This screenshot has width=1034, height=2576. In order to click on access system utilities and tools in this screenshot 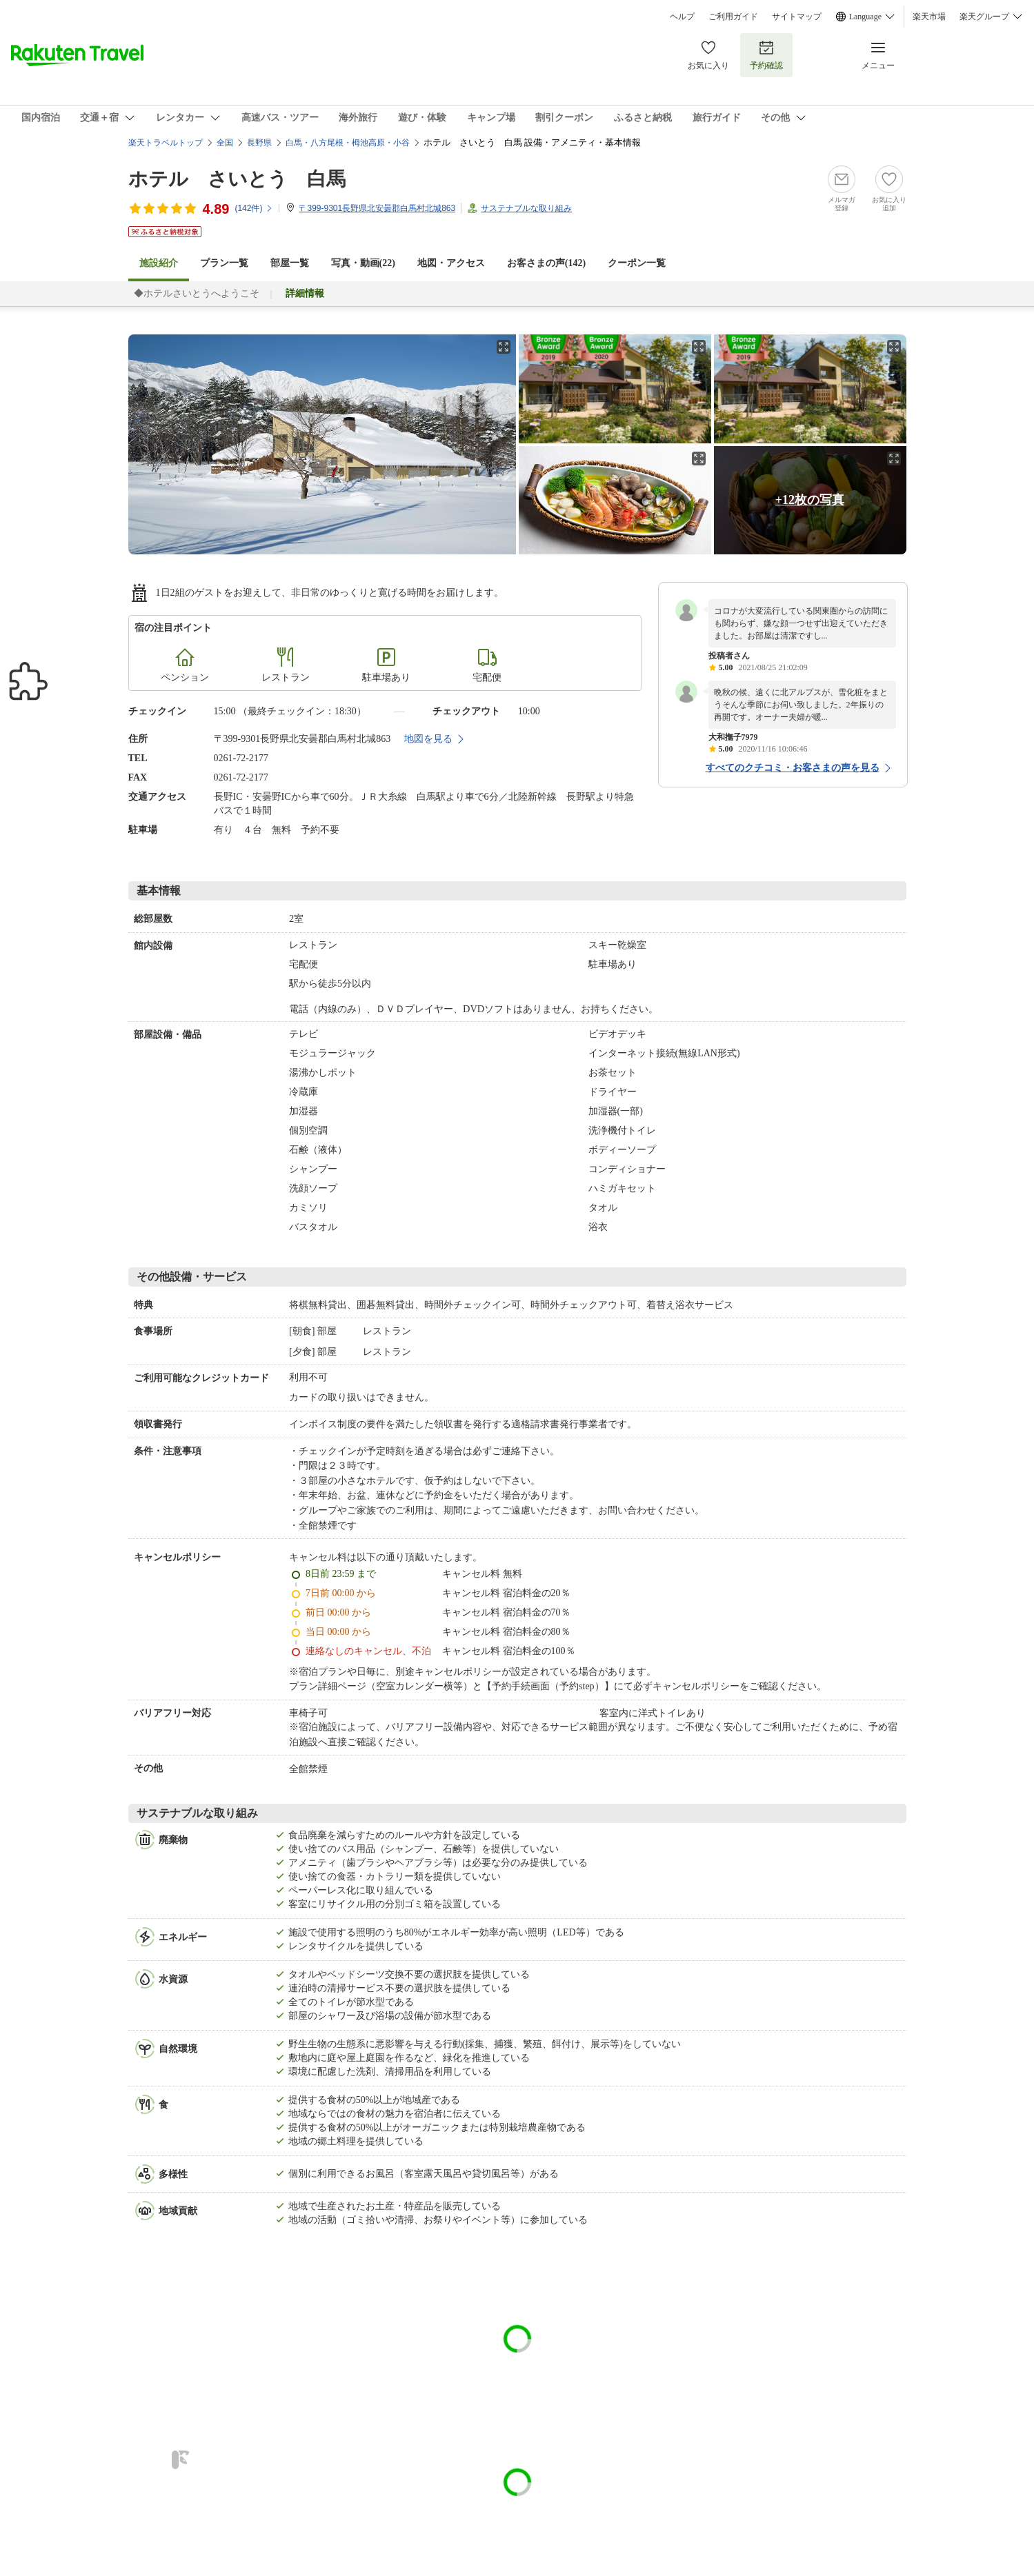, I will do `click(181, 2459)`.